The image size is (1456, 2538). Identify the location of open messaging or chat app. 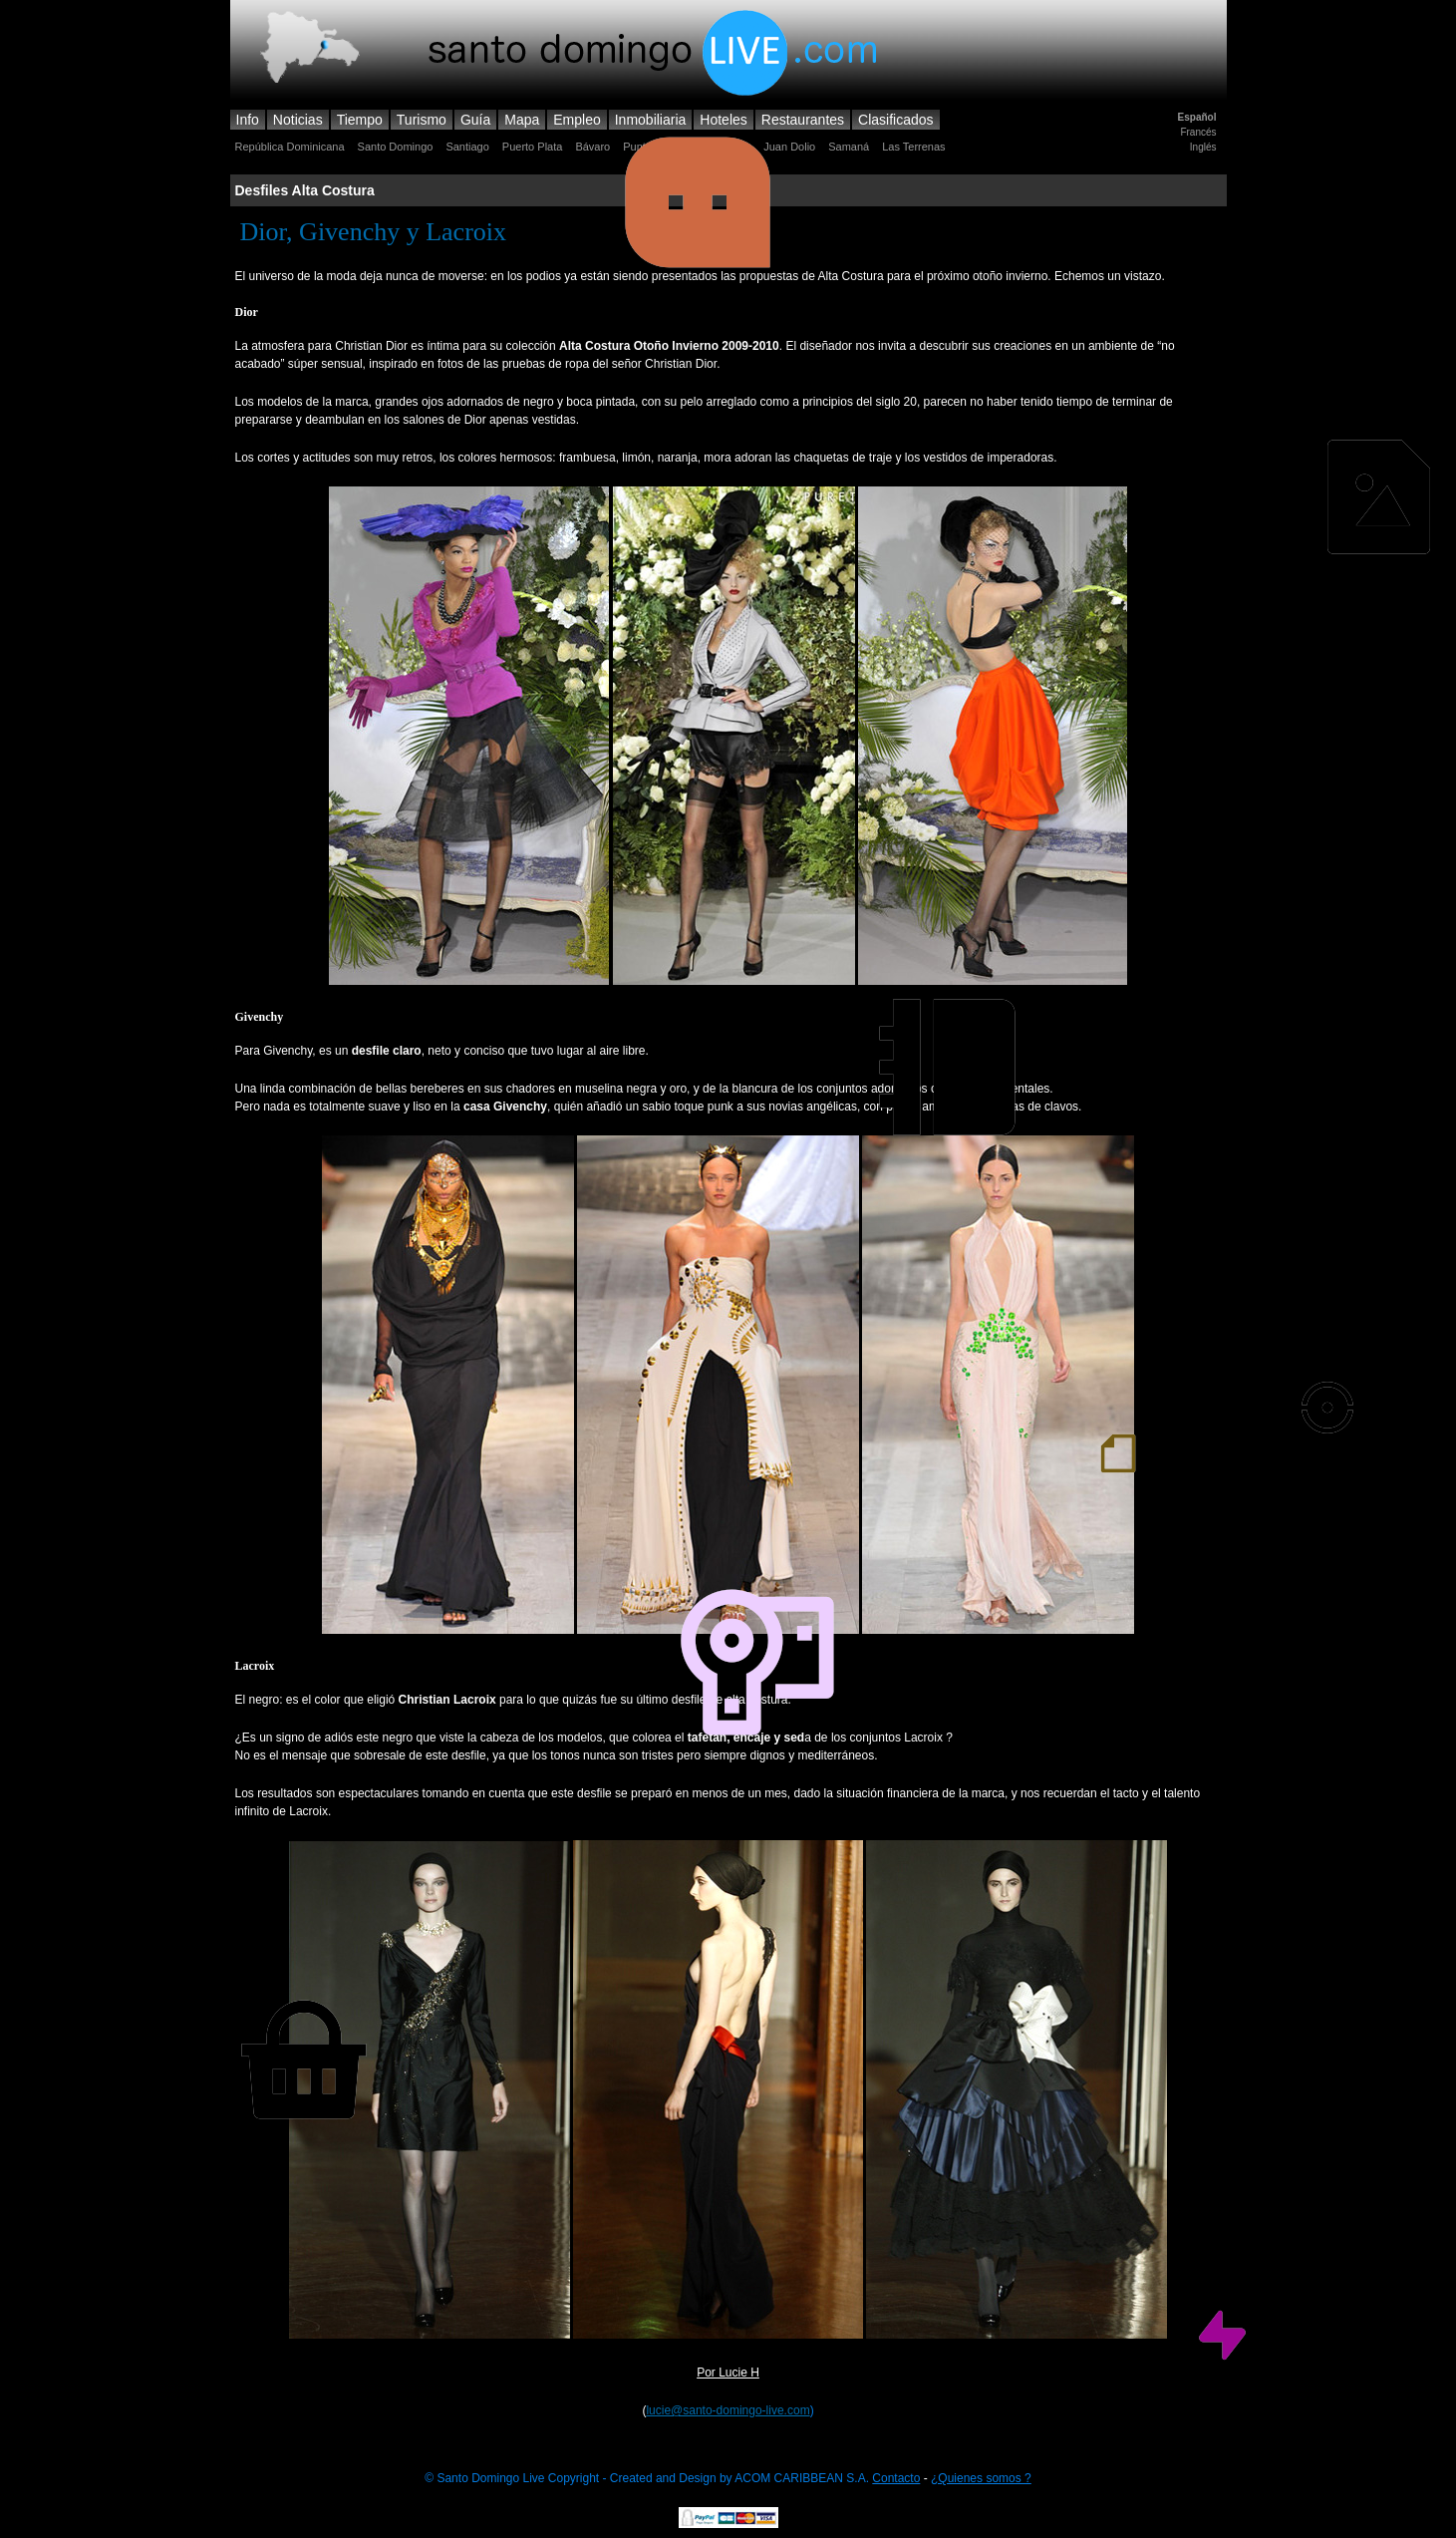
(698, 202).